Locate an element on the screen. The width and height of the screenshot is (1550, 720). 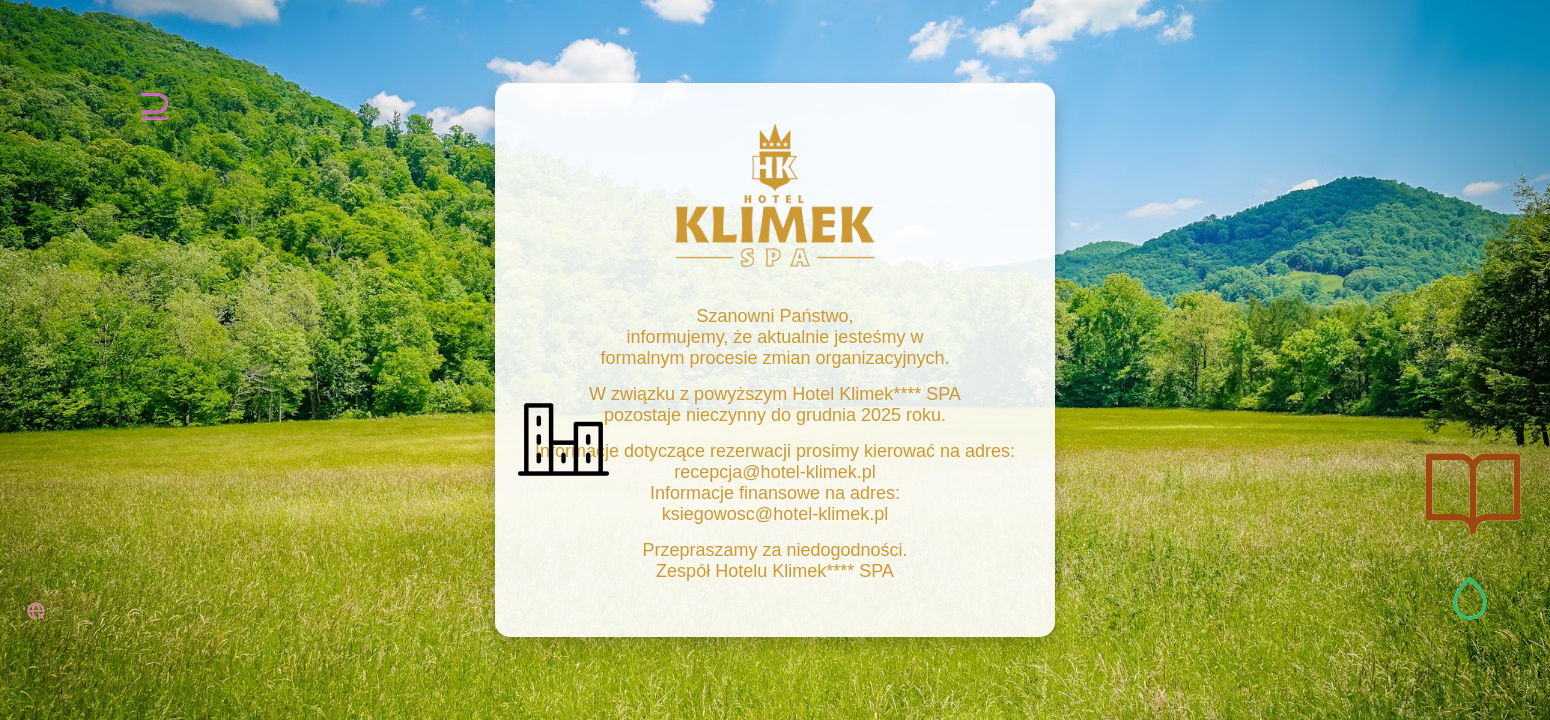
indicates water or liquid-related settings is located at coordinates (1470, 600).